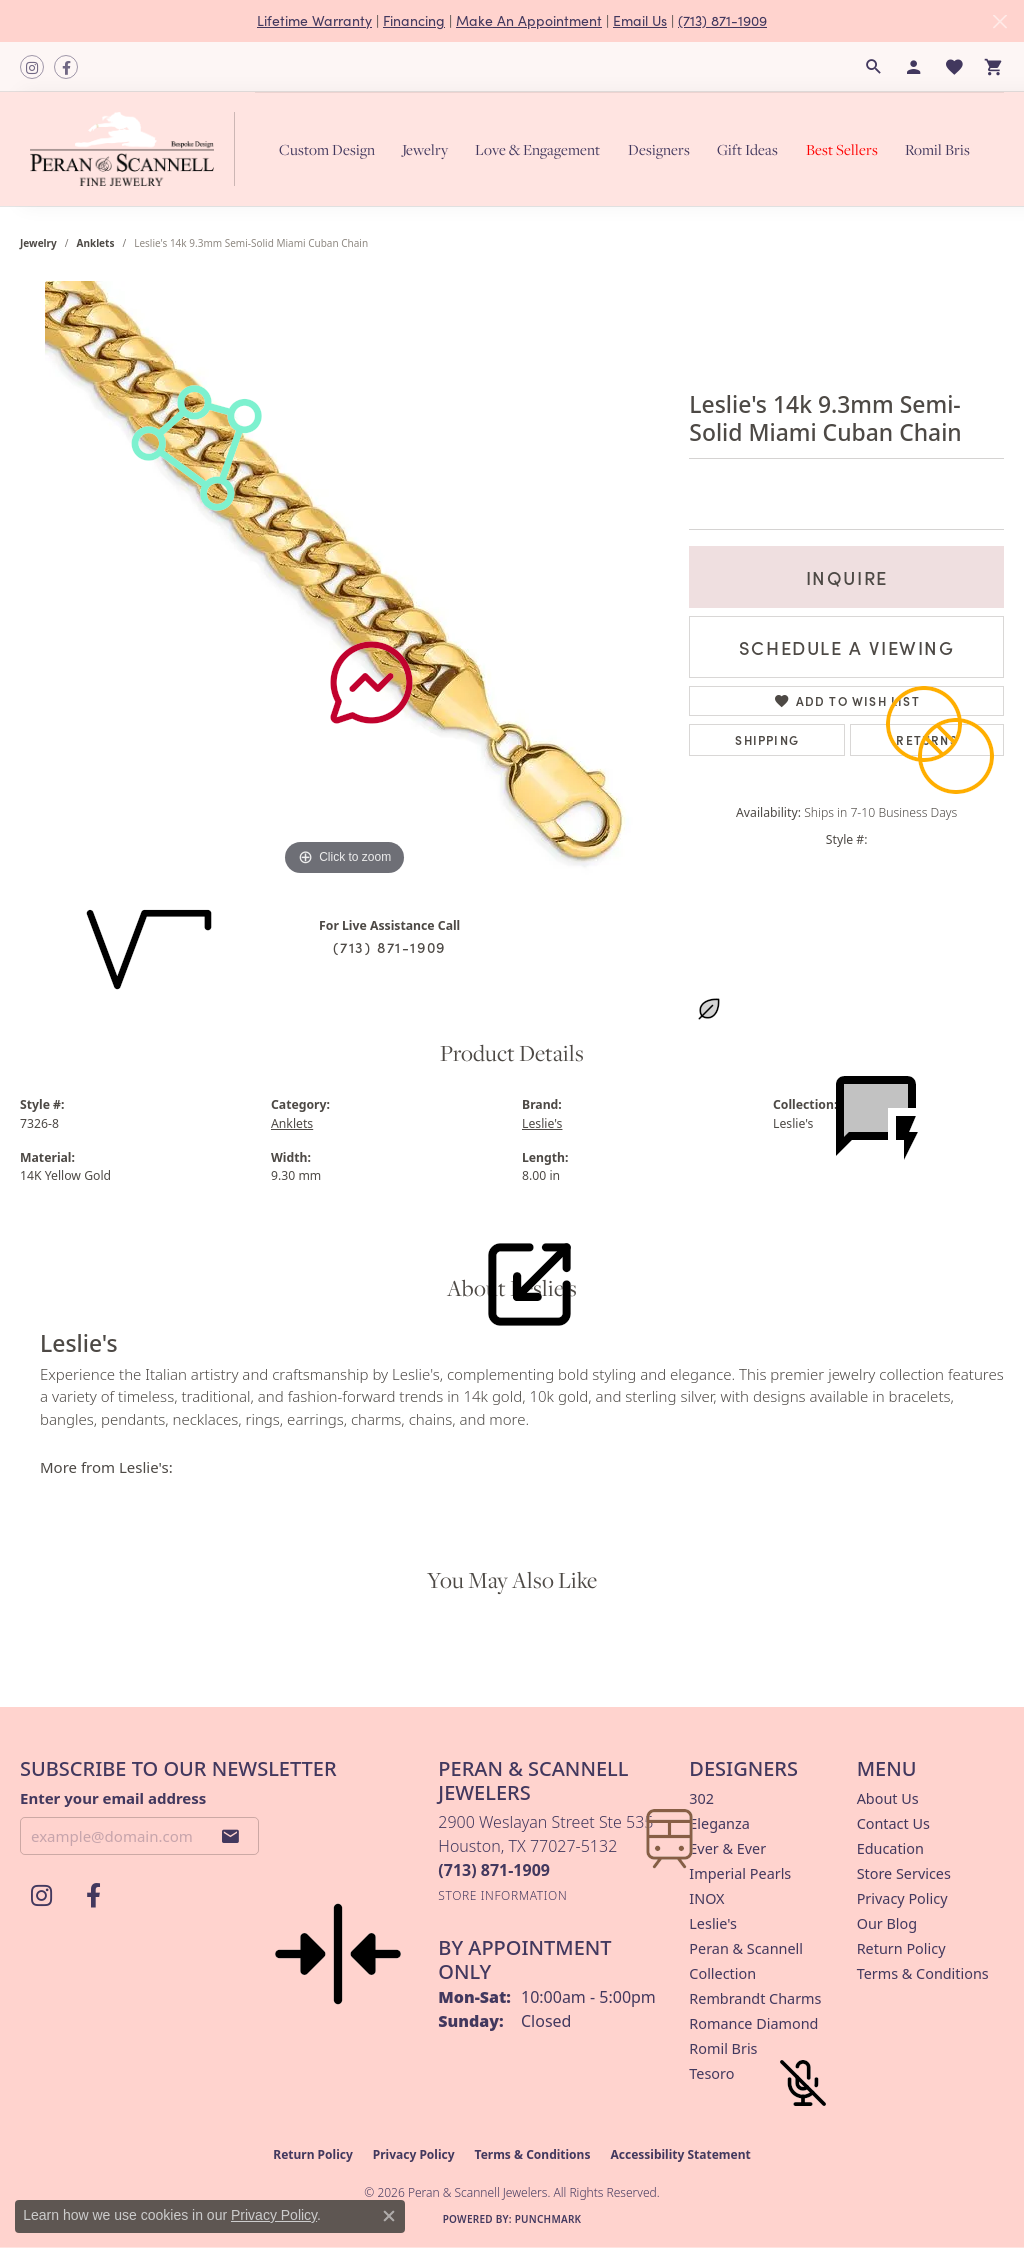 The width and height of the screenshot is (1024, 2248). Describe the element at coordinates (199, 448) in the screenshot. I see `access polygon or shape drawing tool` at that location.